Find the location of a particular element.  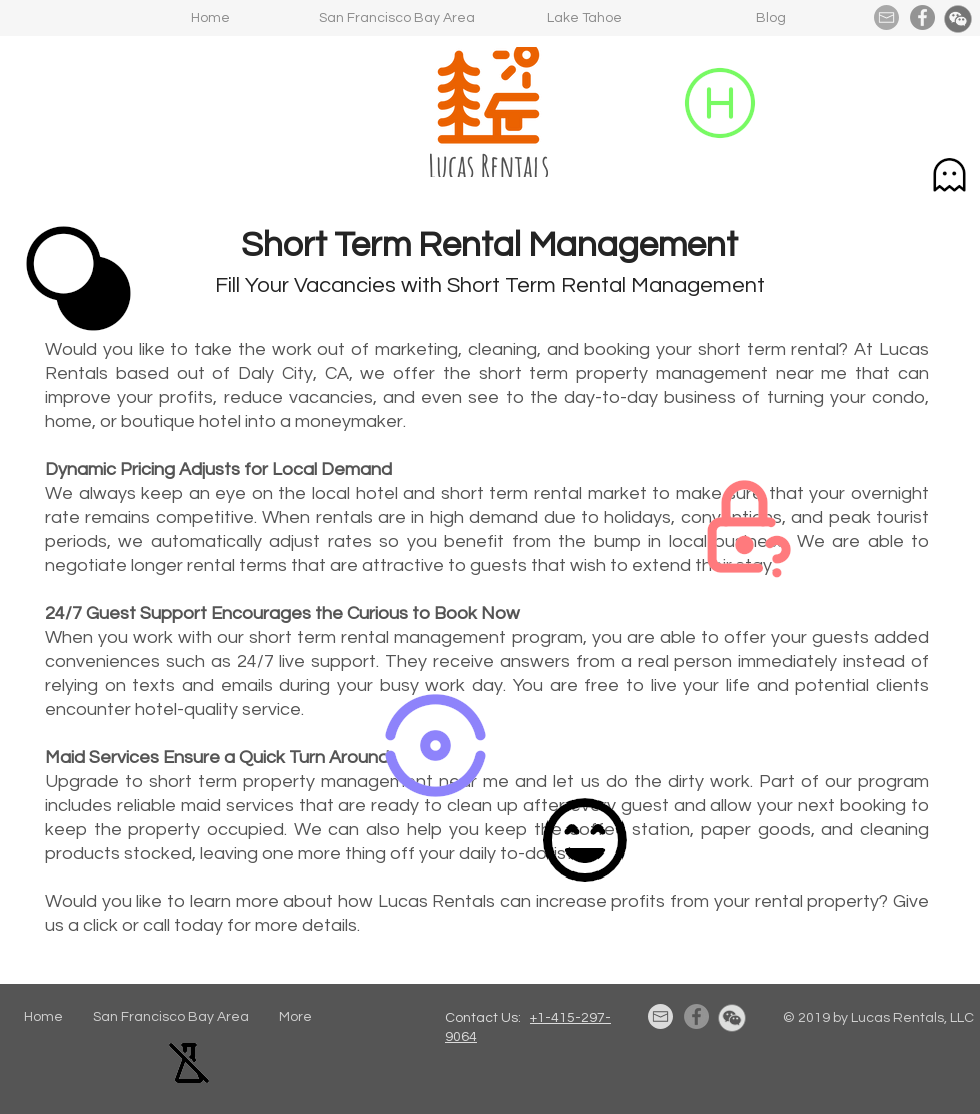

indicates a hospital or helipad location is located at coordinates (720, 103).